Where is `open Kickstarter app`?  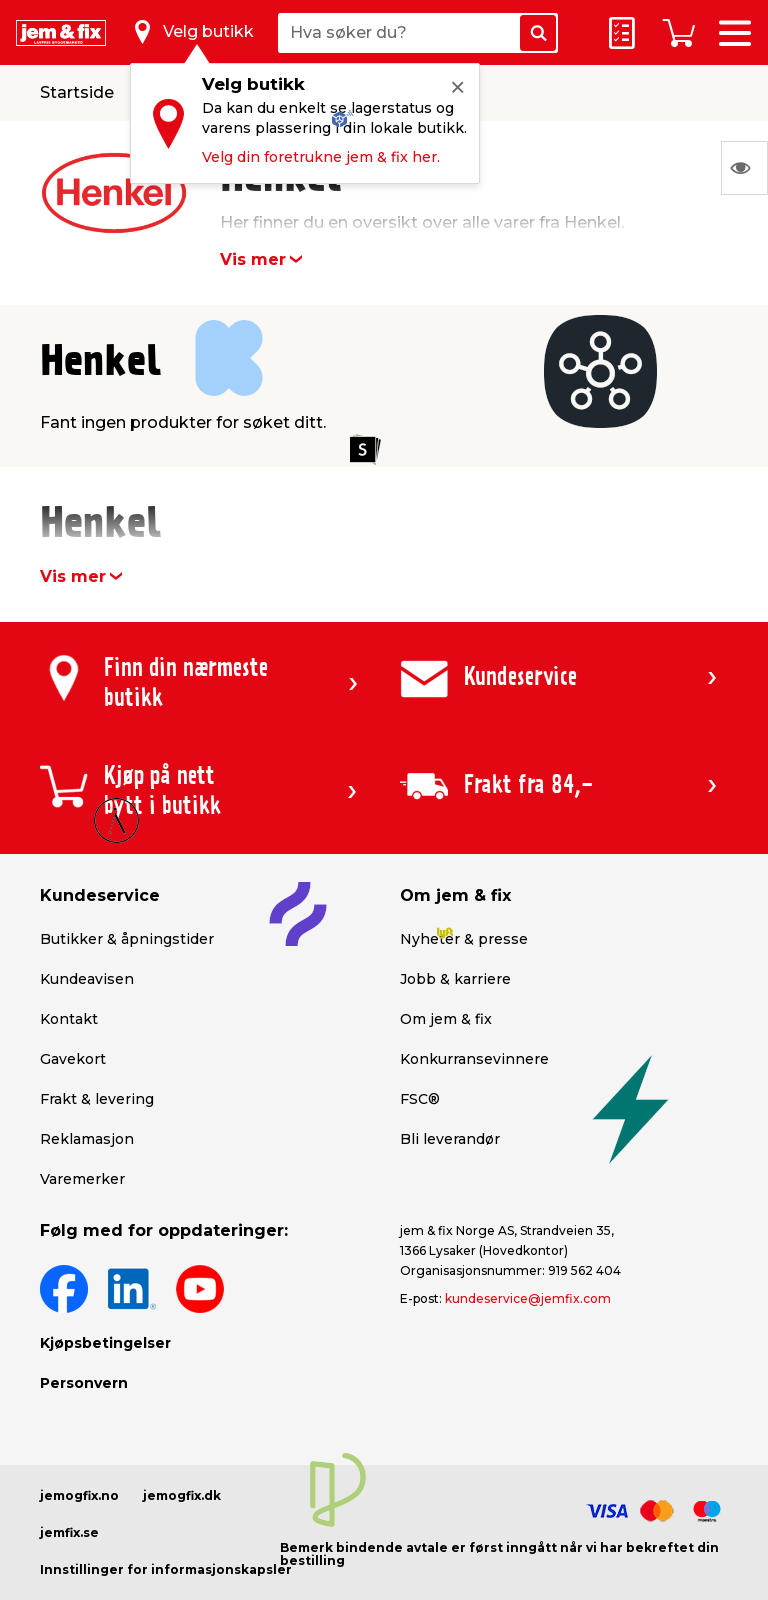
open Kickstarter app is located at coordinates (229, 358).